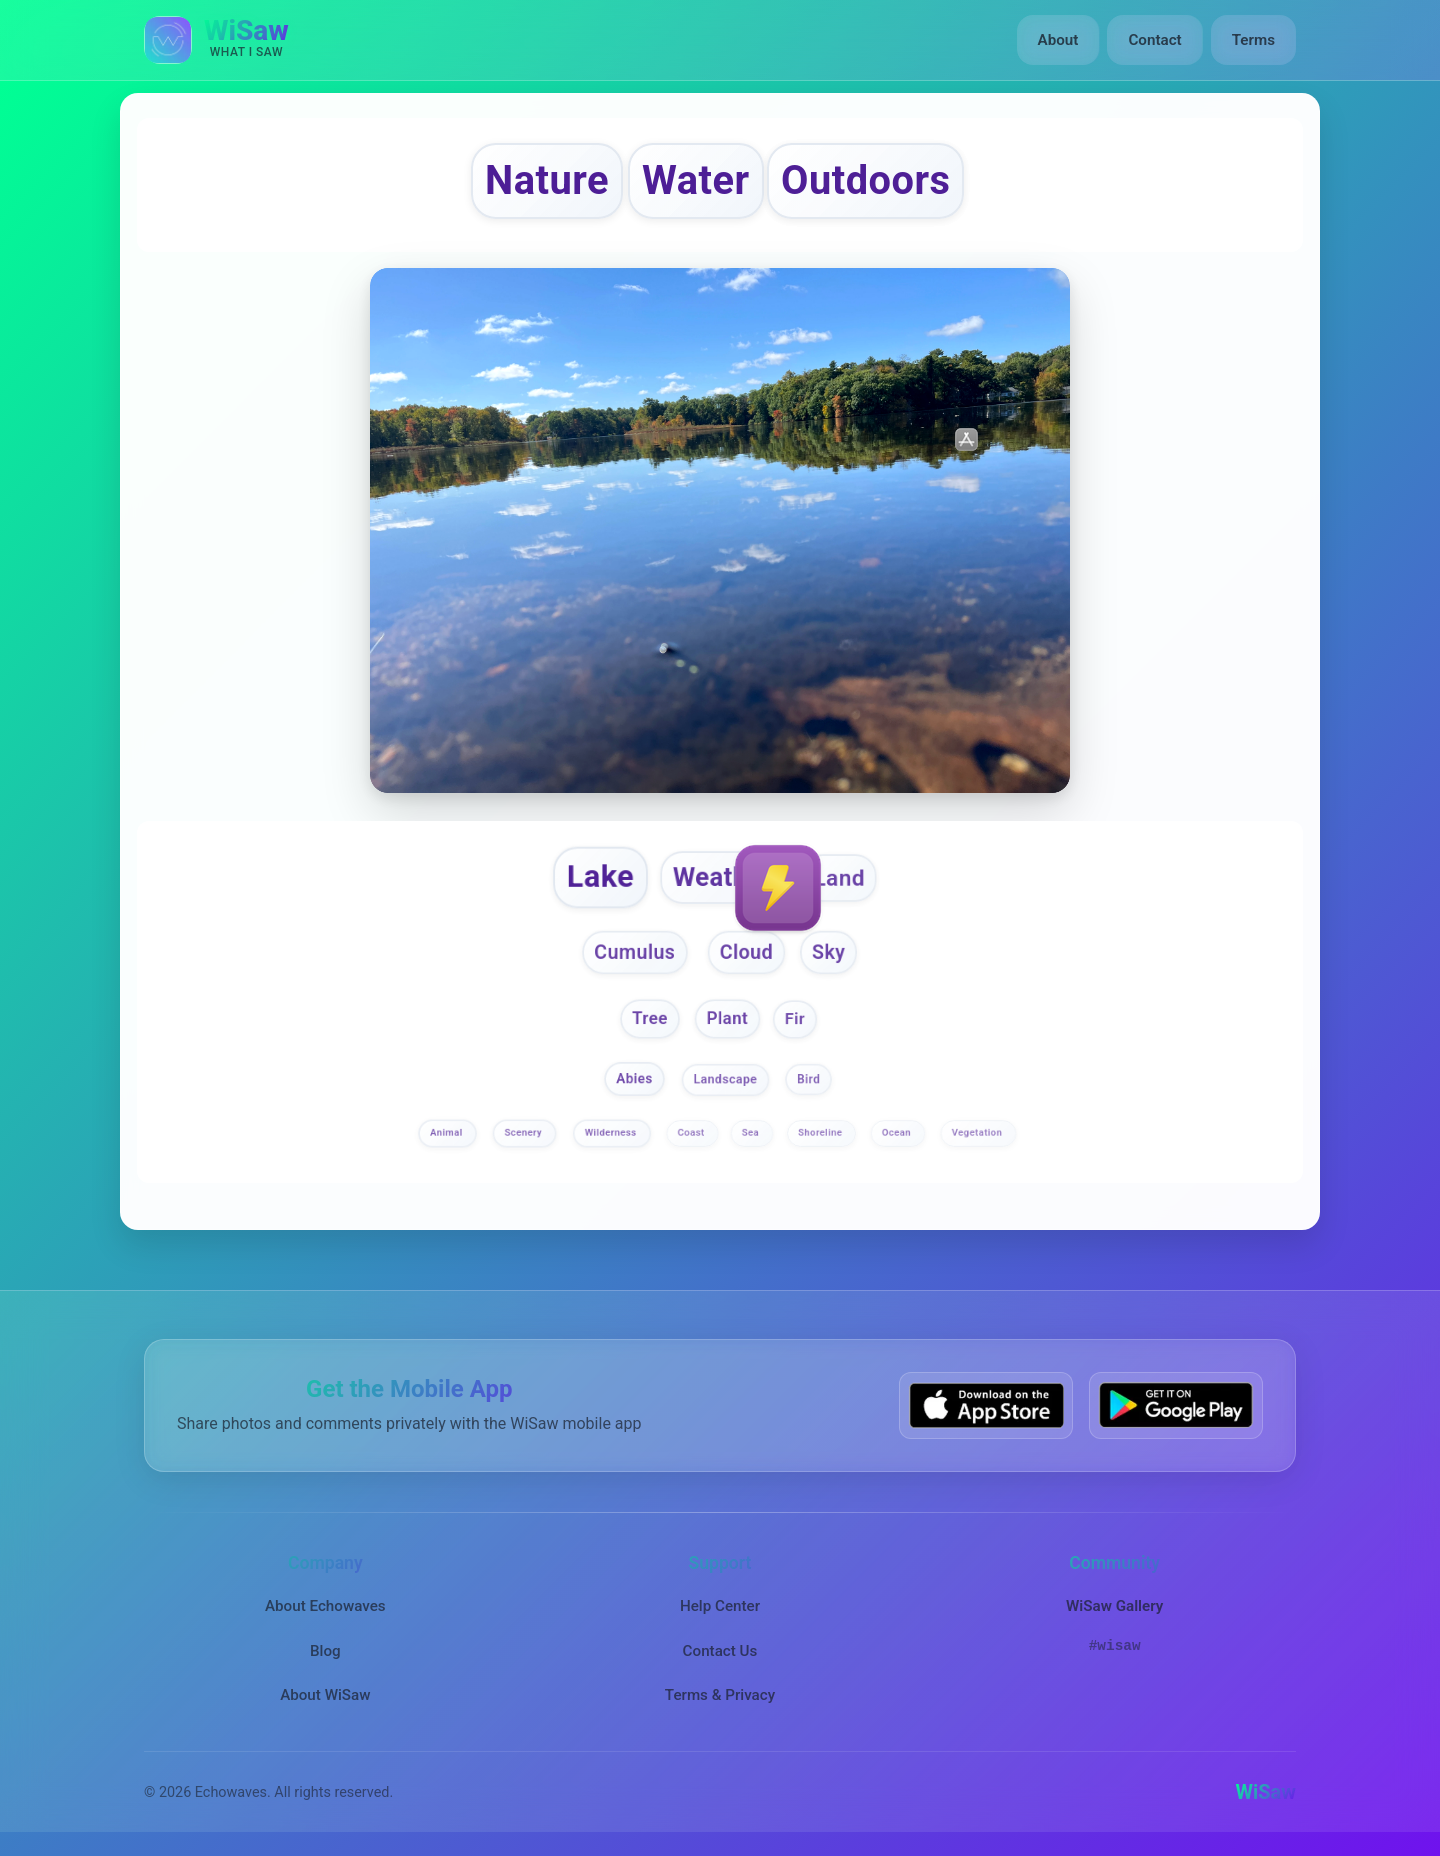  What do you see at coordinates (966, 439) in the screenshot?
I see `open the App Store to browse and download apps` at bounding box center [966, 439].